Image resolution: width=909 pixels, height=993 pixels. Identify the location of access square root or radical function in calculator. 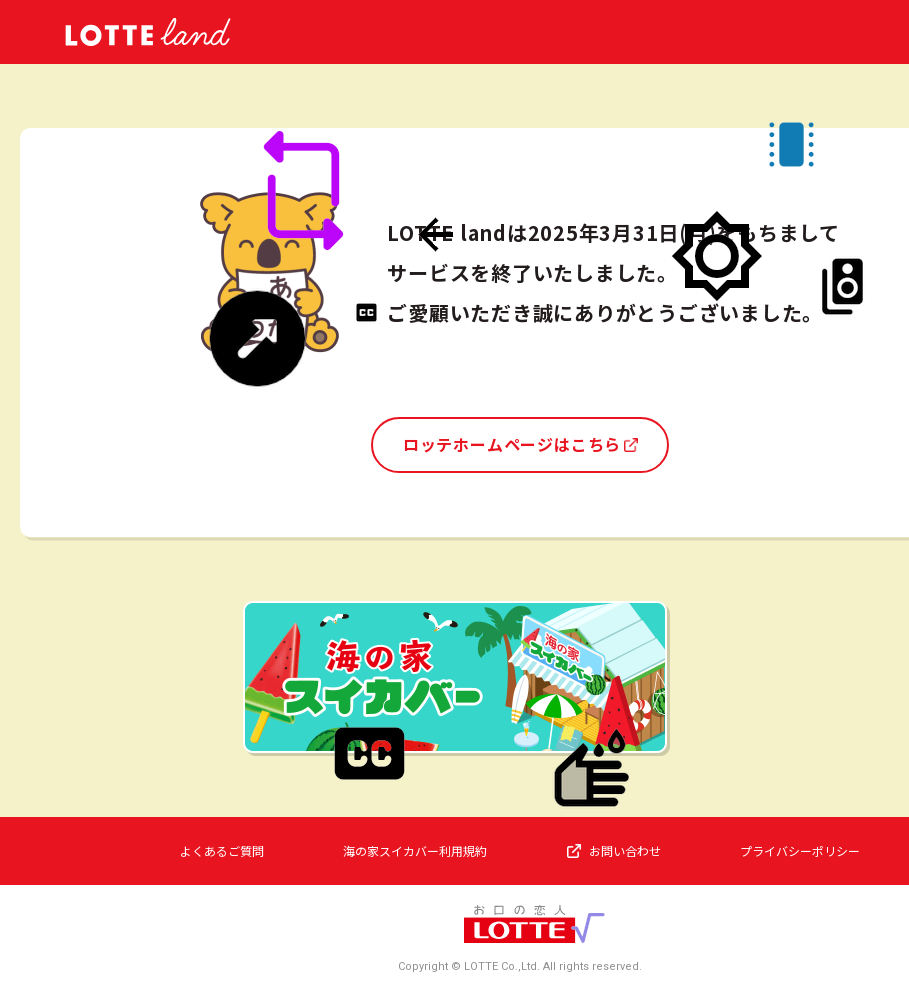
(588, 928).